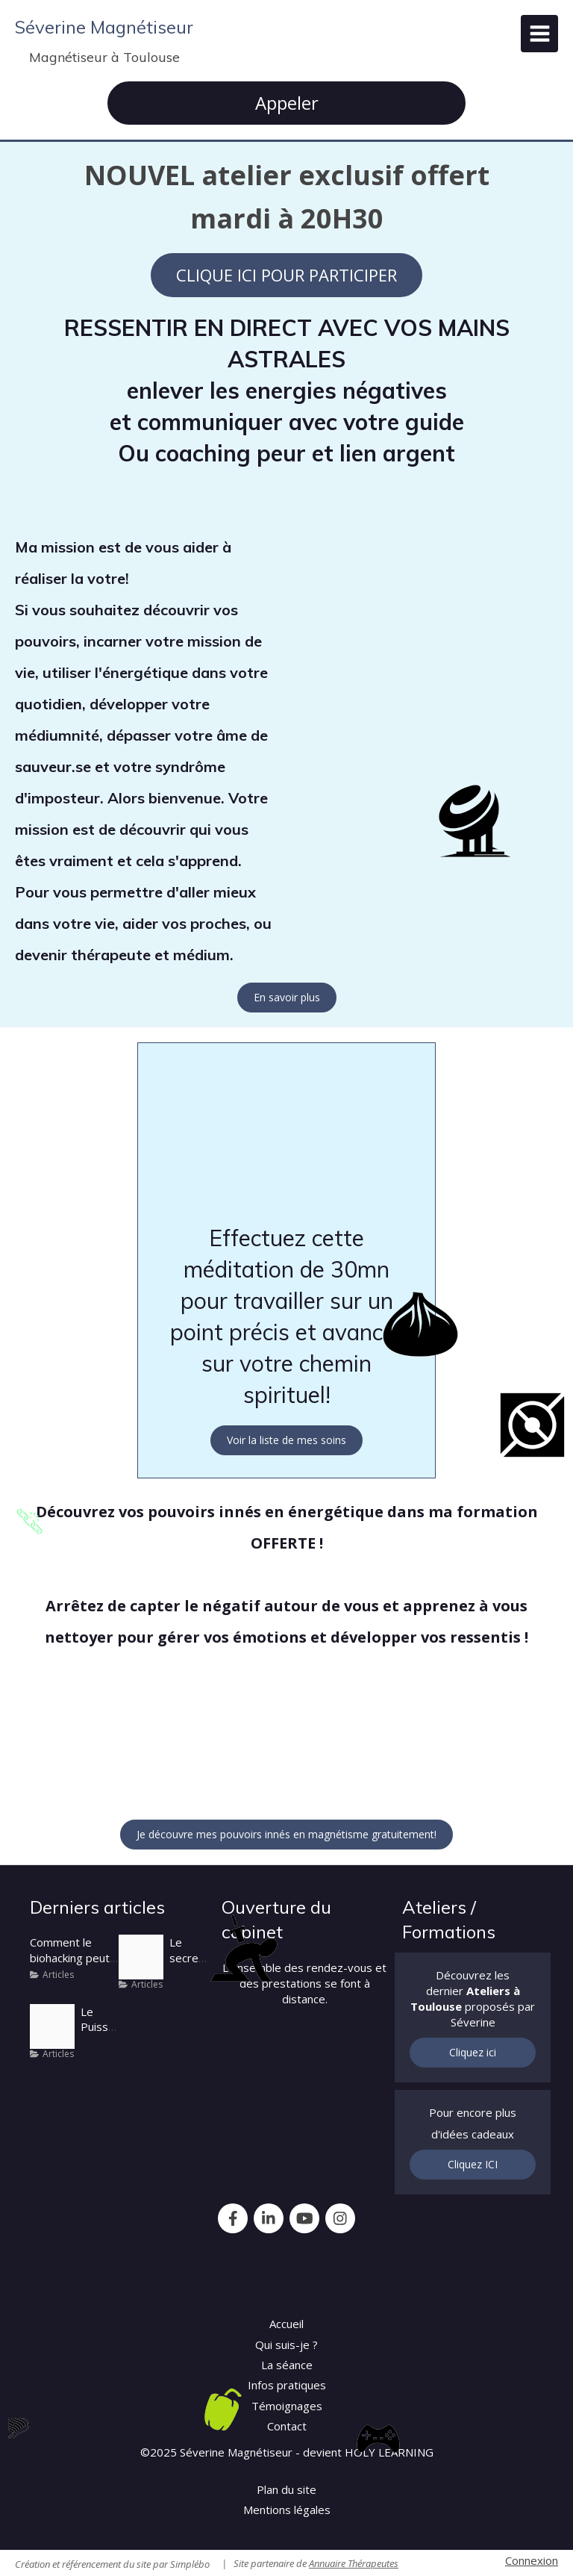  Describe the element at coordinates (532, 1425) in the screenshot. I see `access game settings or options menu` at that location.